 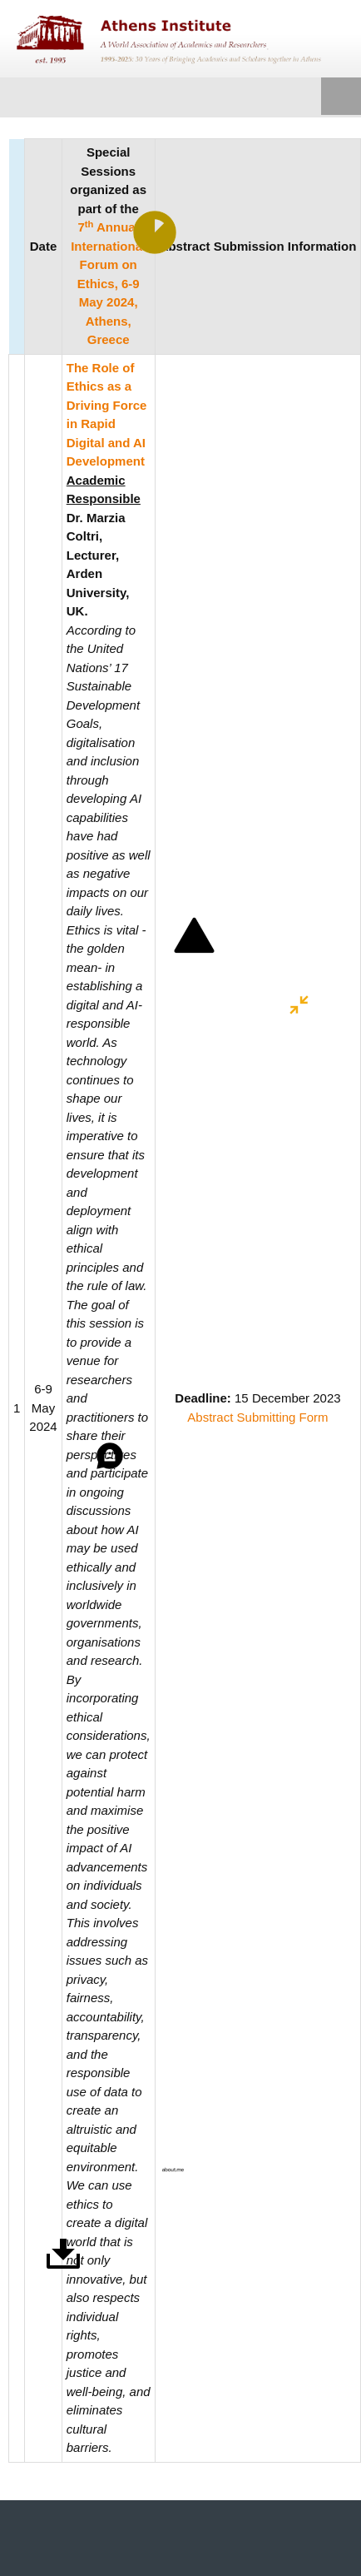 I want to click on collapse or minimize expanded content, so click(x=299, y=1004).